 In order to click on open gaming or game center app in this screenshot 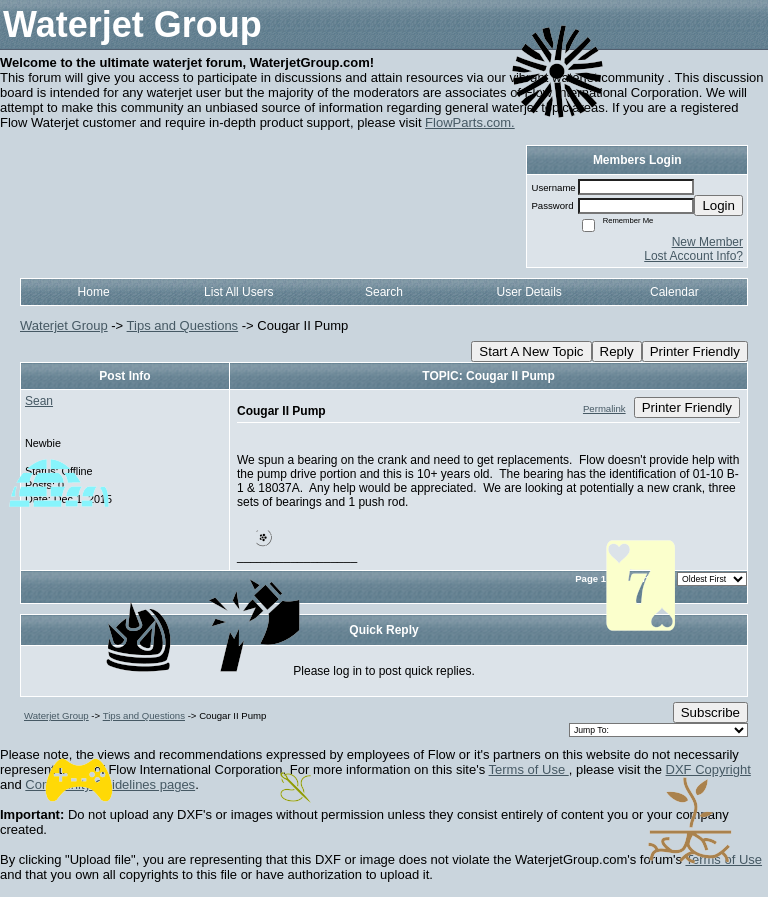, I will do `click(79, 780)`.